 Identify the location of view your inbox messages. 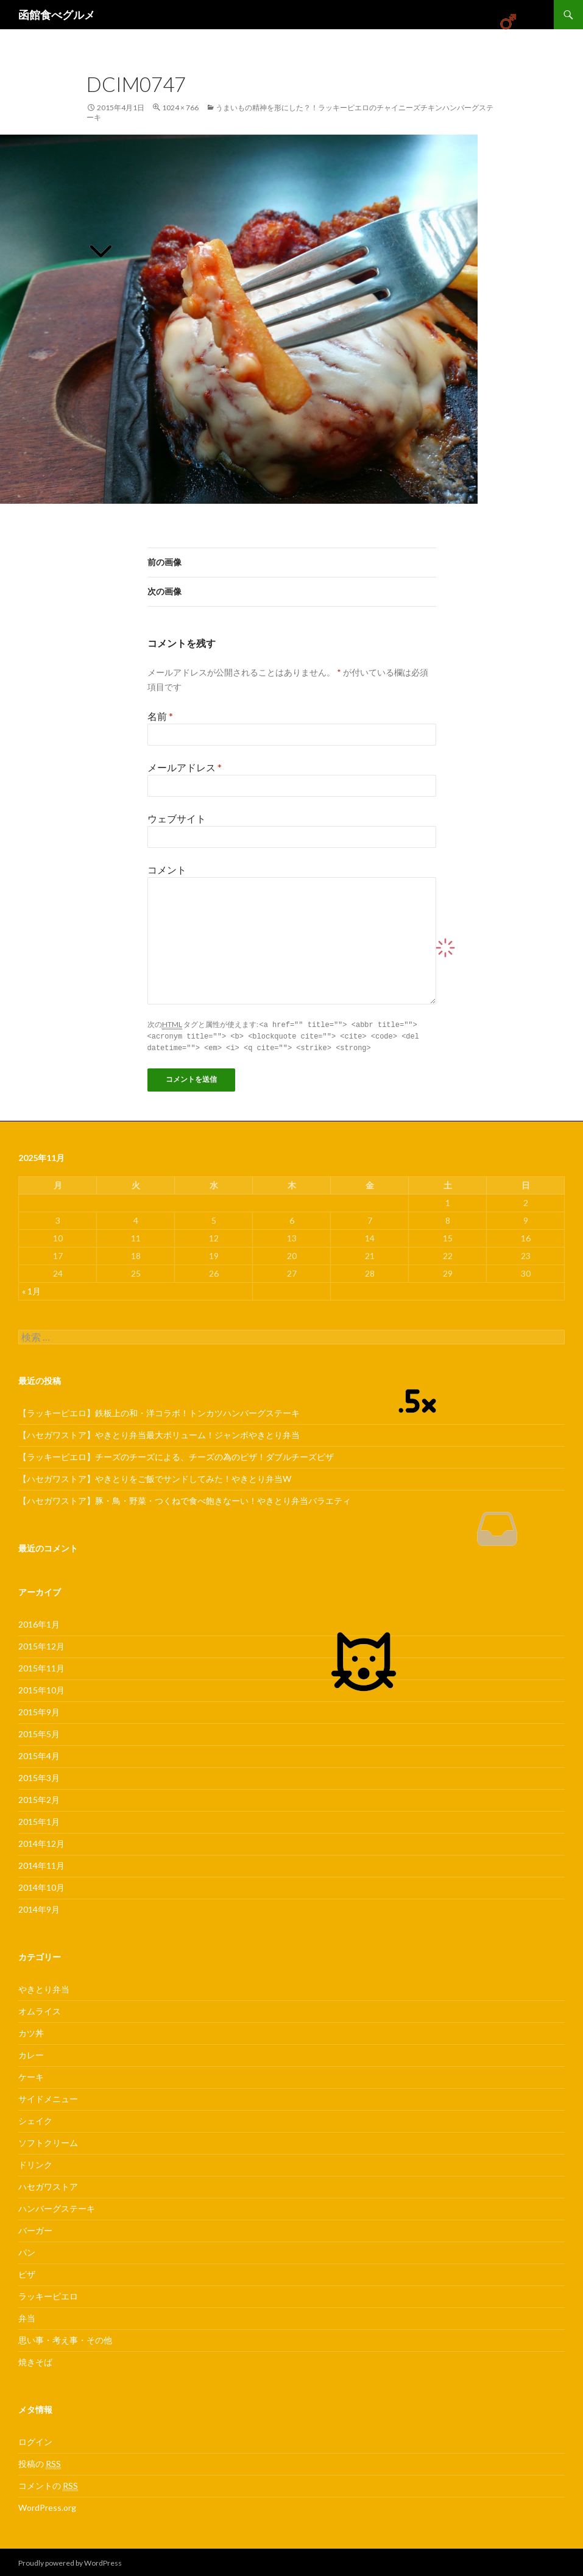
(497, 1529).